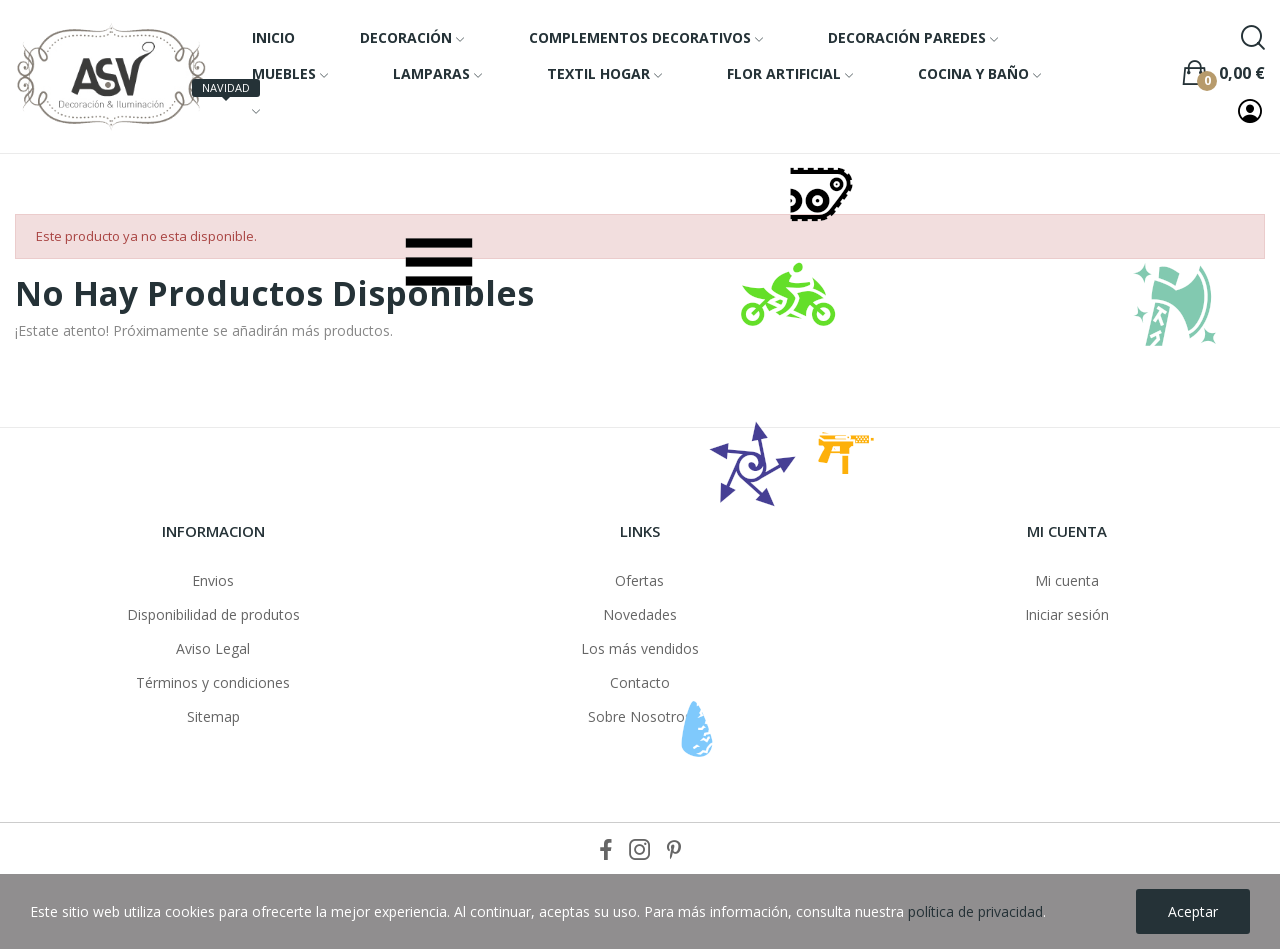 This screenshot has width=1280, height=949. What do you see at coordinates (752, 464) in the screenshot?
I see `indicates chaos or randomness effect` at bounding box center [752, 464].